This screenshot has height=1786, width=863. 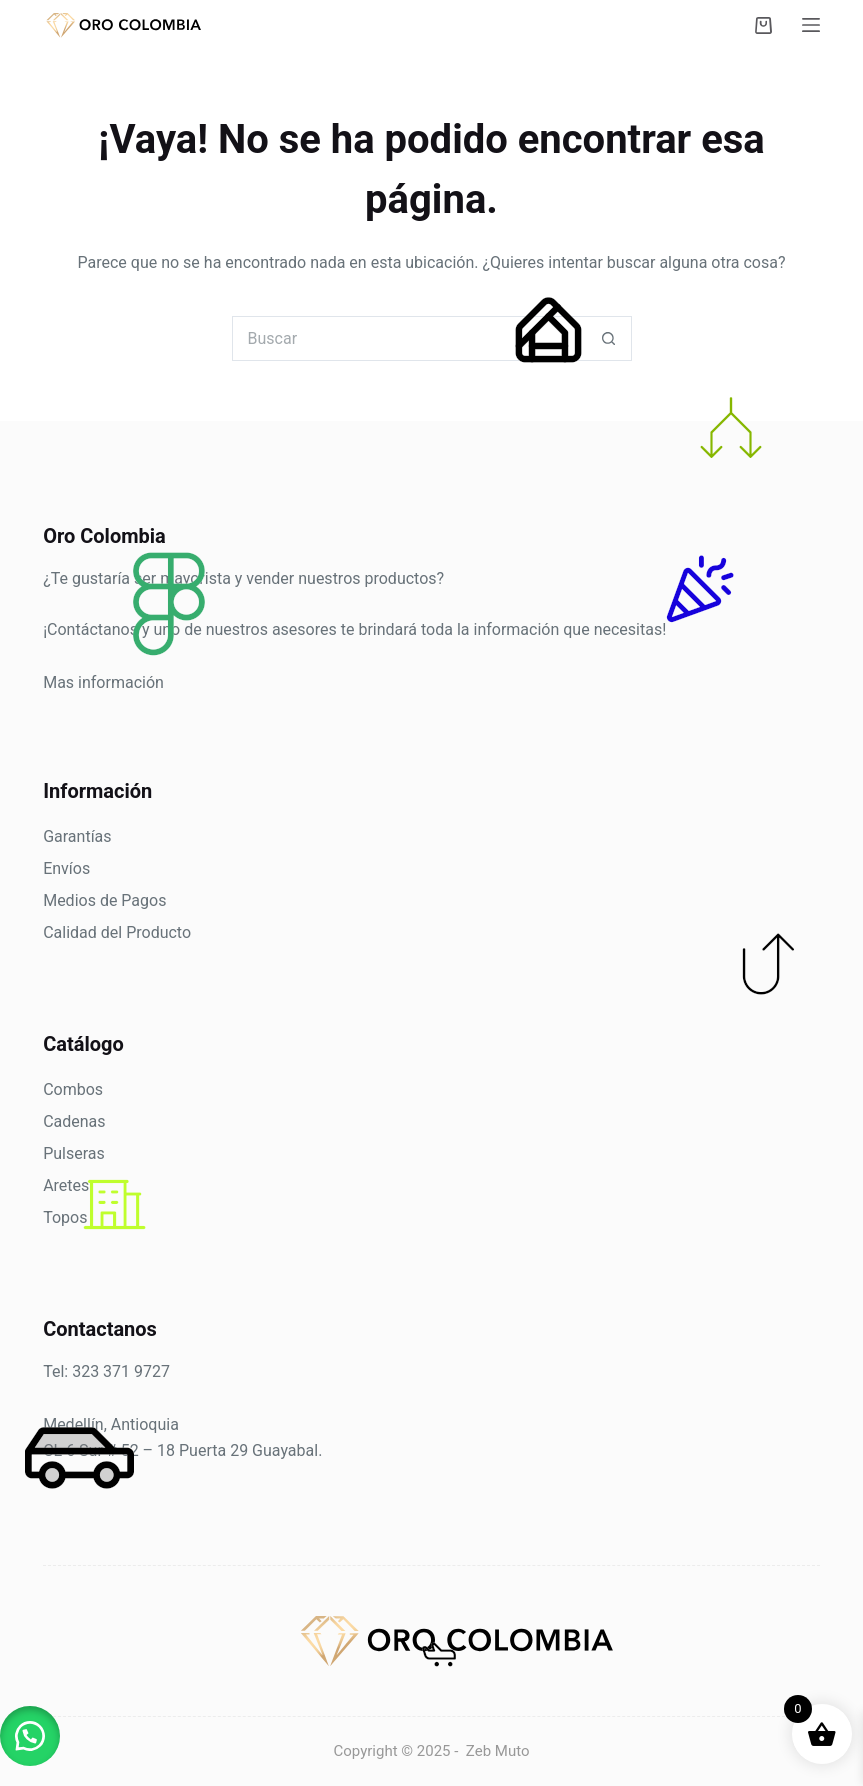 What do you see at coordinates (167, 602) in the screenshot?
I see `open Figma design file` at bounding box center [167, 602].